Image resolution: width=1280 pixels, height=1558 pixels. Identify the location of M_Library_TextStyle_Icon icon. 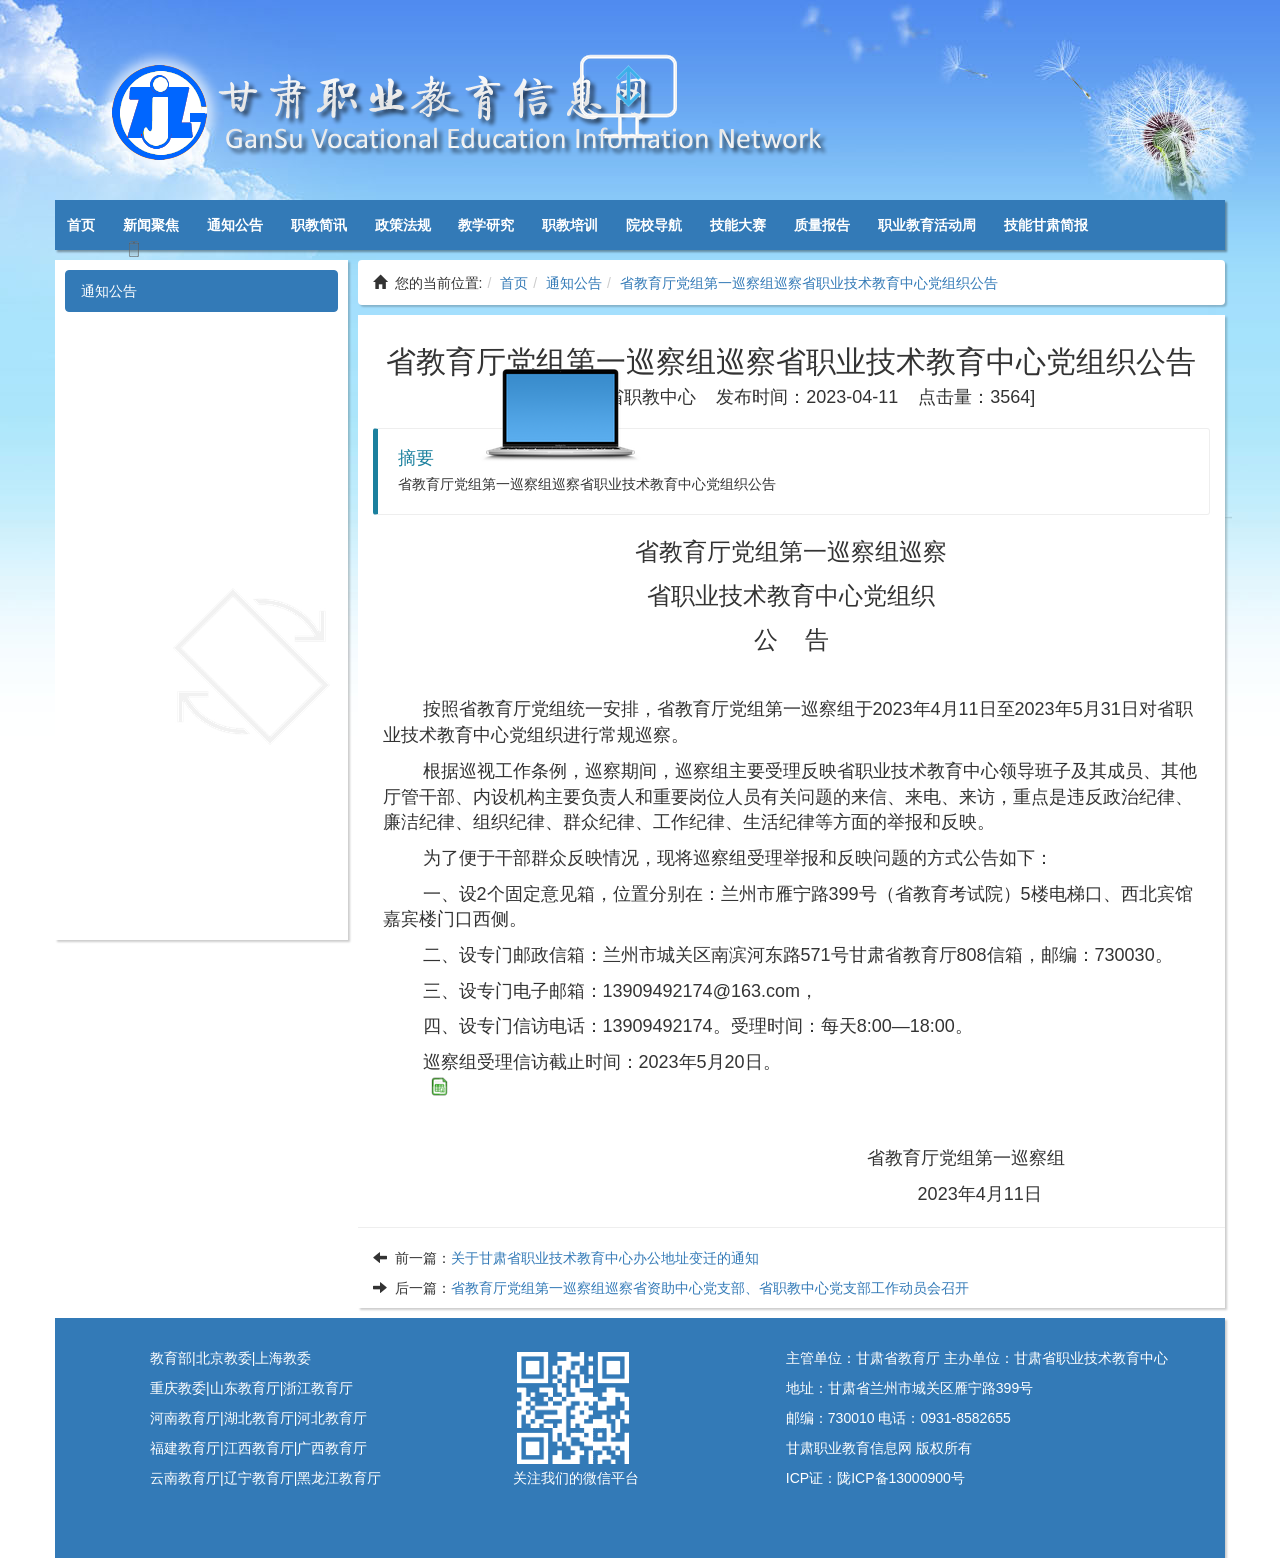
(267, 1238).